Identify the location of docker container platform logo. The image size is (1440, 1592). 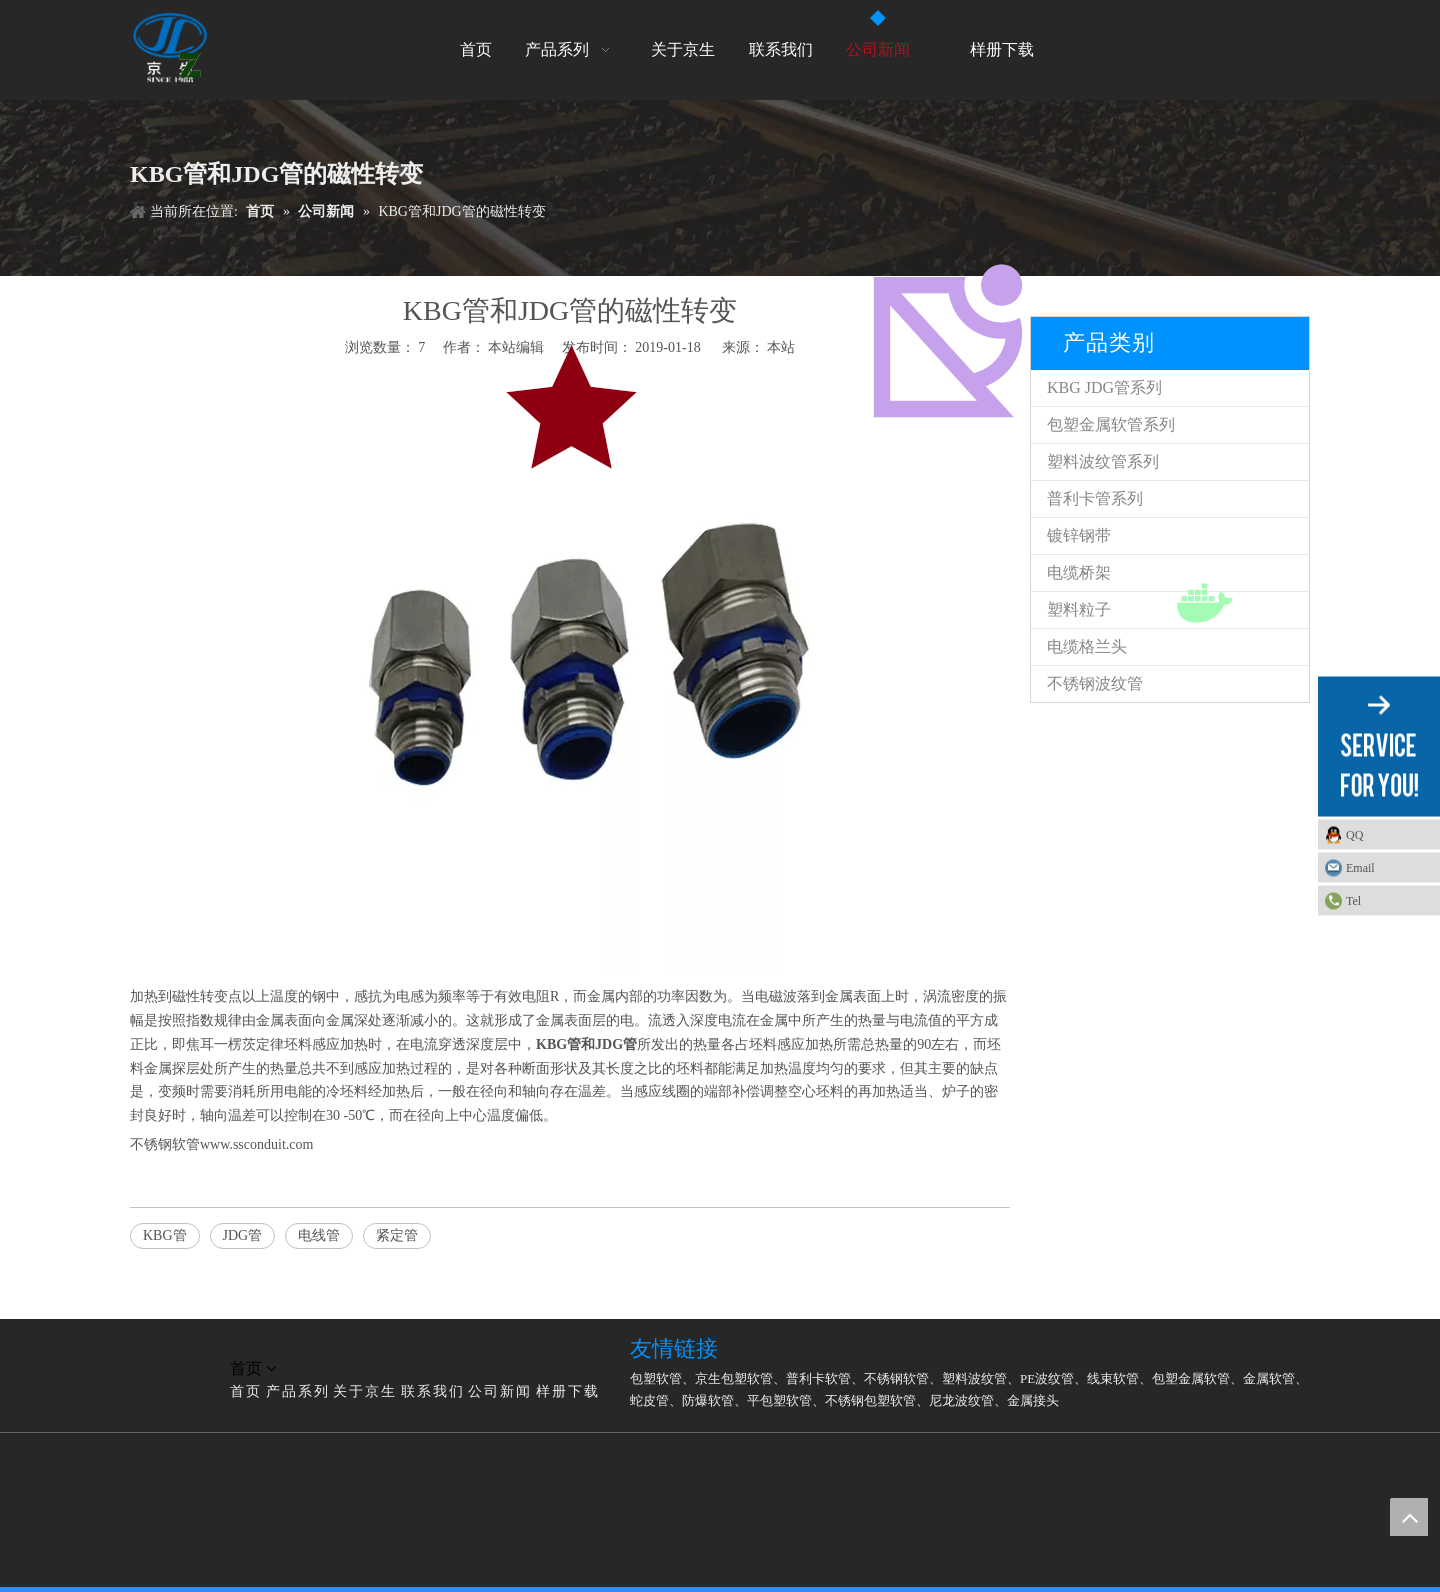
(1205, 603).